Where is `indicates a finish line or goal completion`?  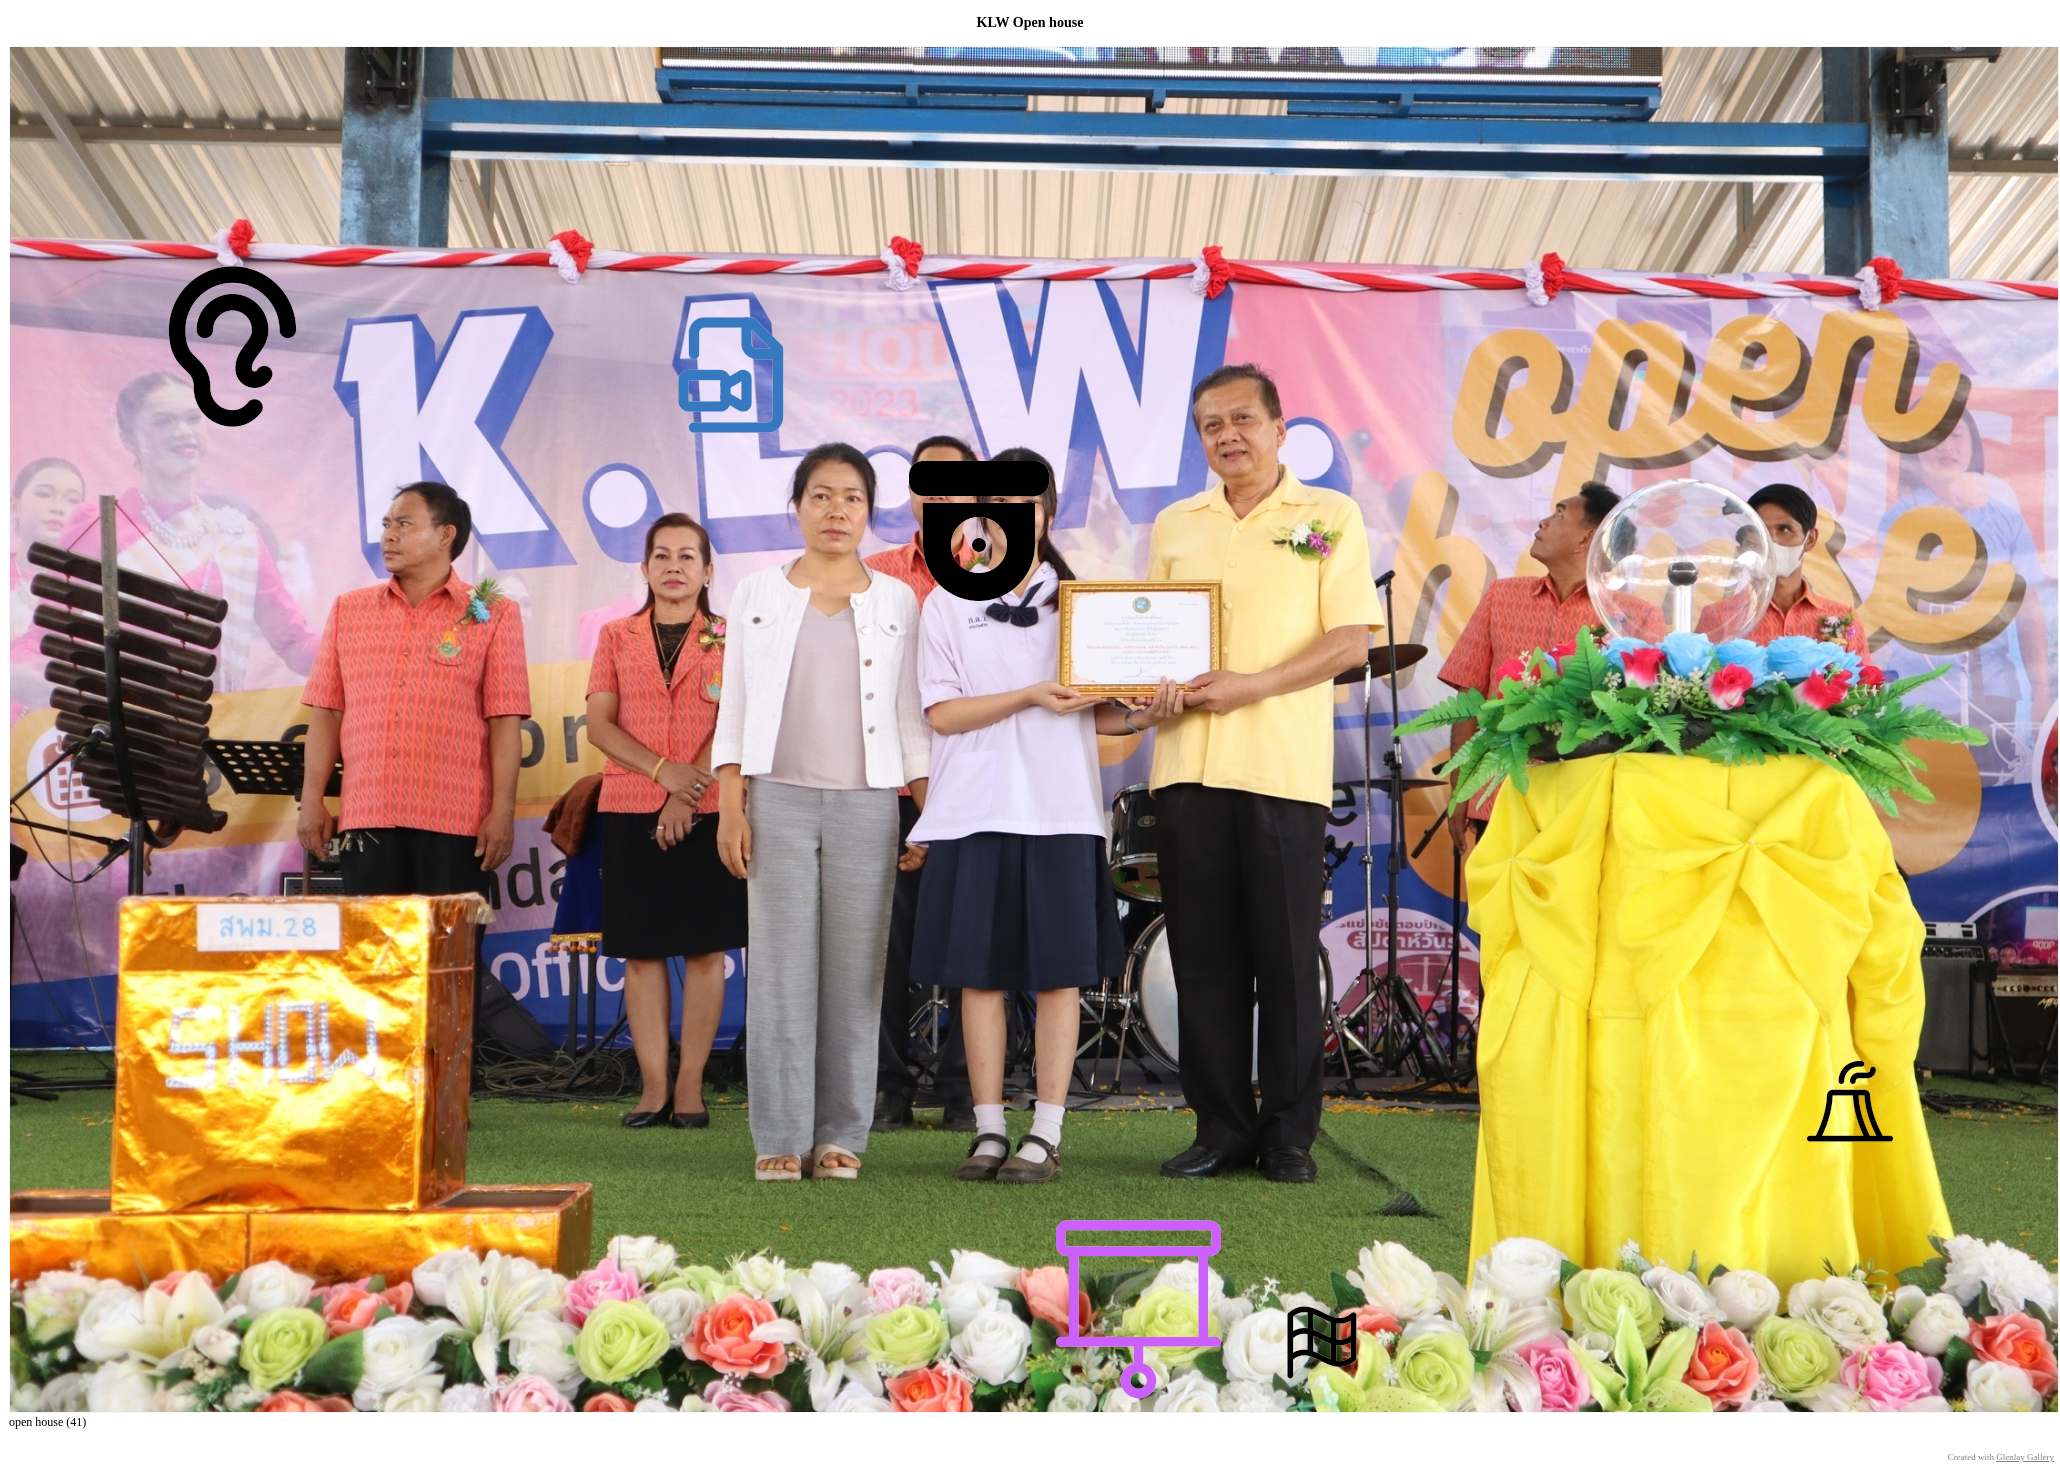 indicates a finish line or goal completion is located at coordinates (1319, 1341).